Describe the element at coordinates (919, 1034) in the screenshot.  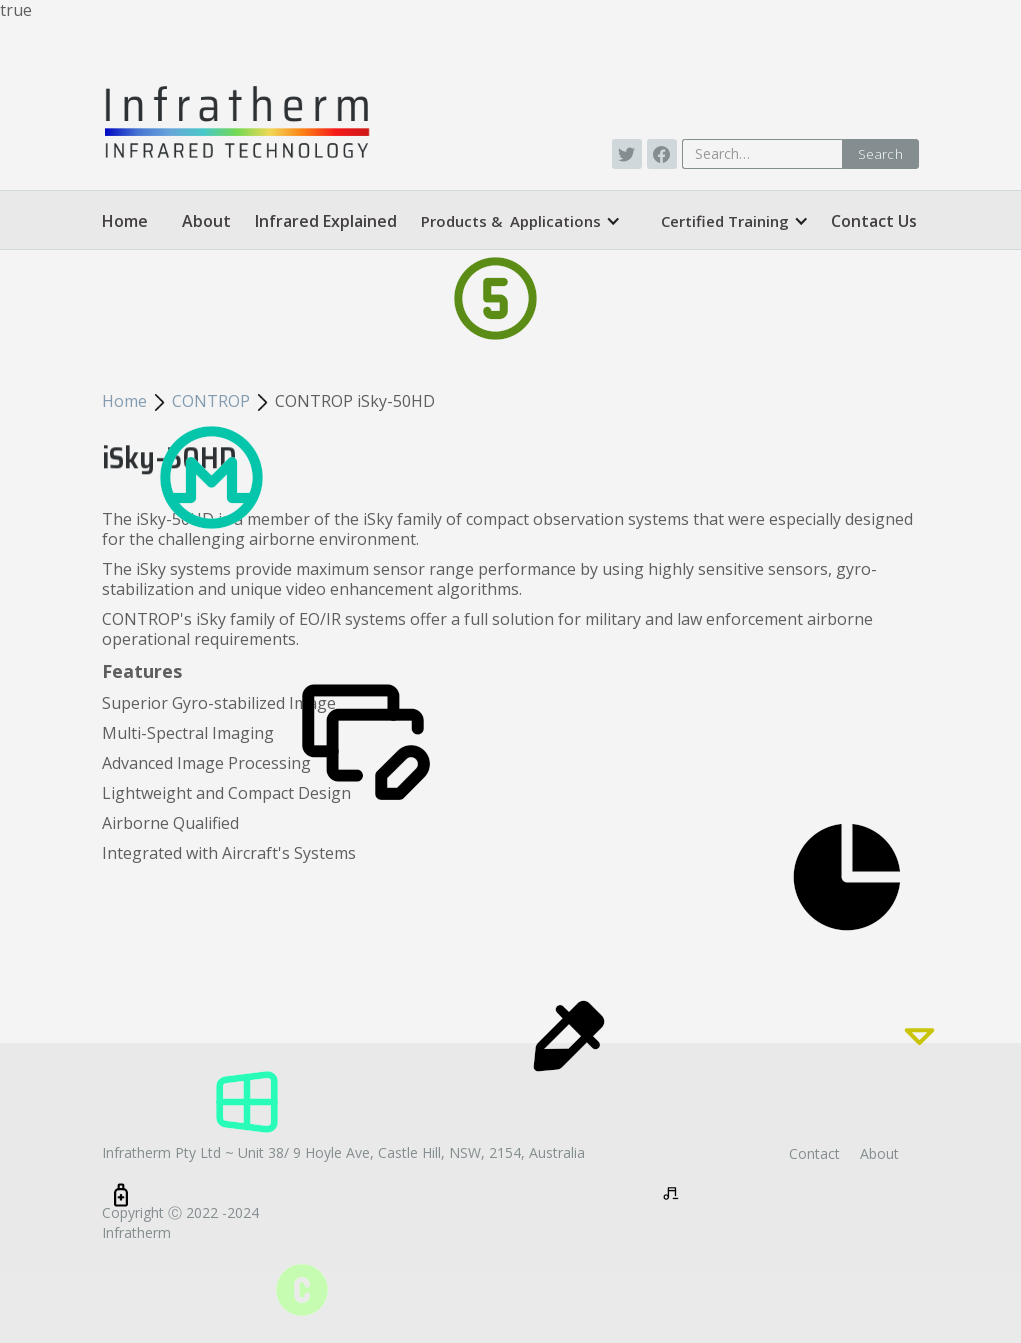
I see `expand dropdown menu` at that location.